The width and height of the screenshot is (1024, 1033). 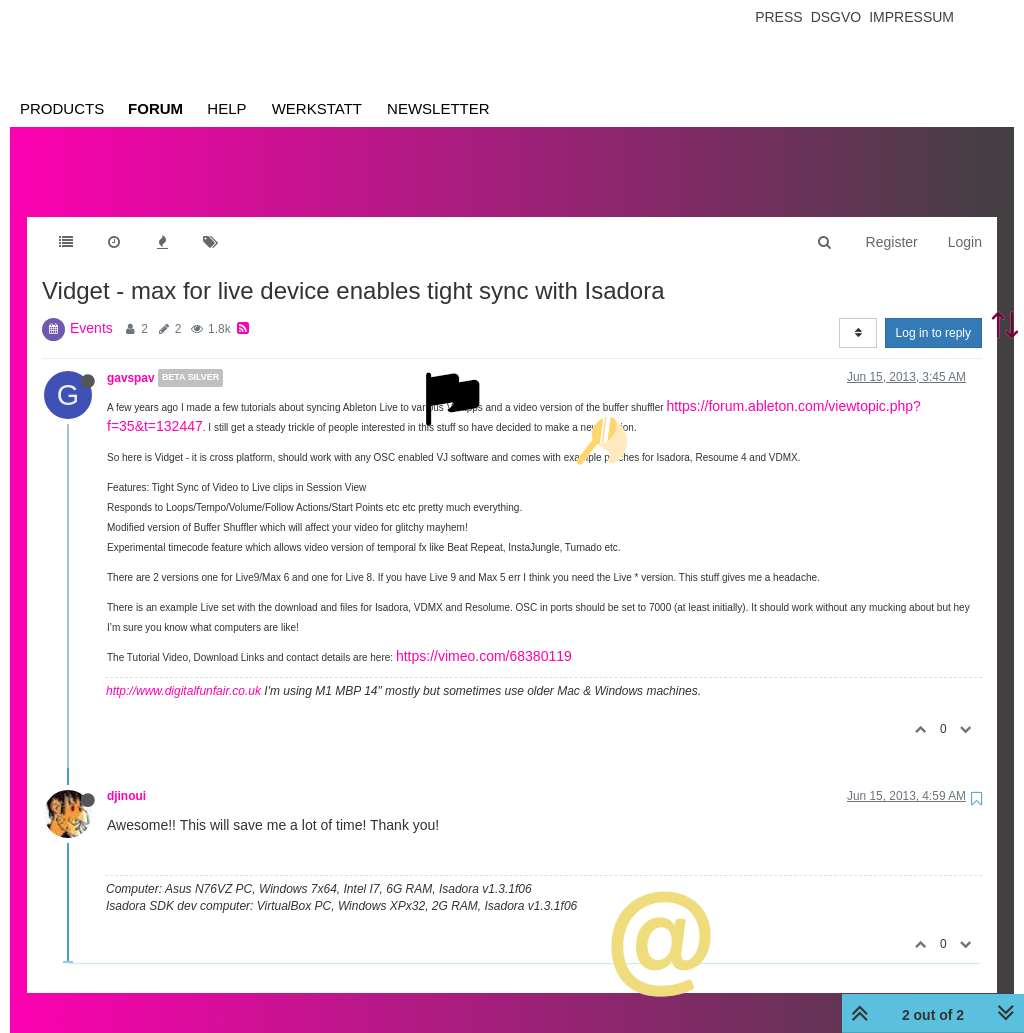 I want to click on report or flag a message, so click(x=451, y=400).